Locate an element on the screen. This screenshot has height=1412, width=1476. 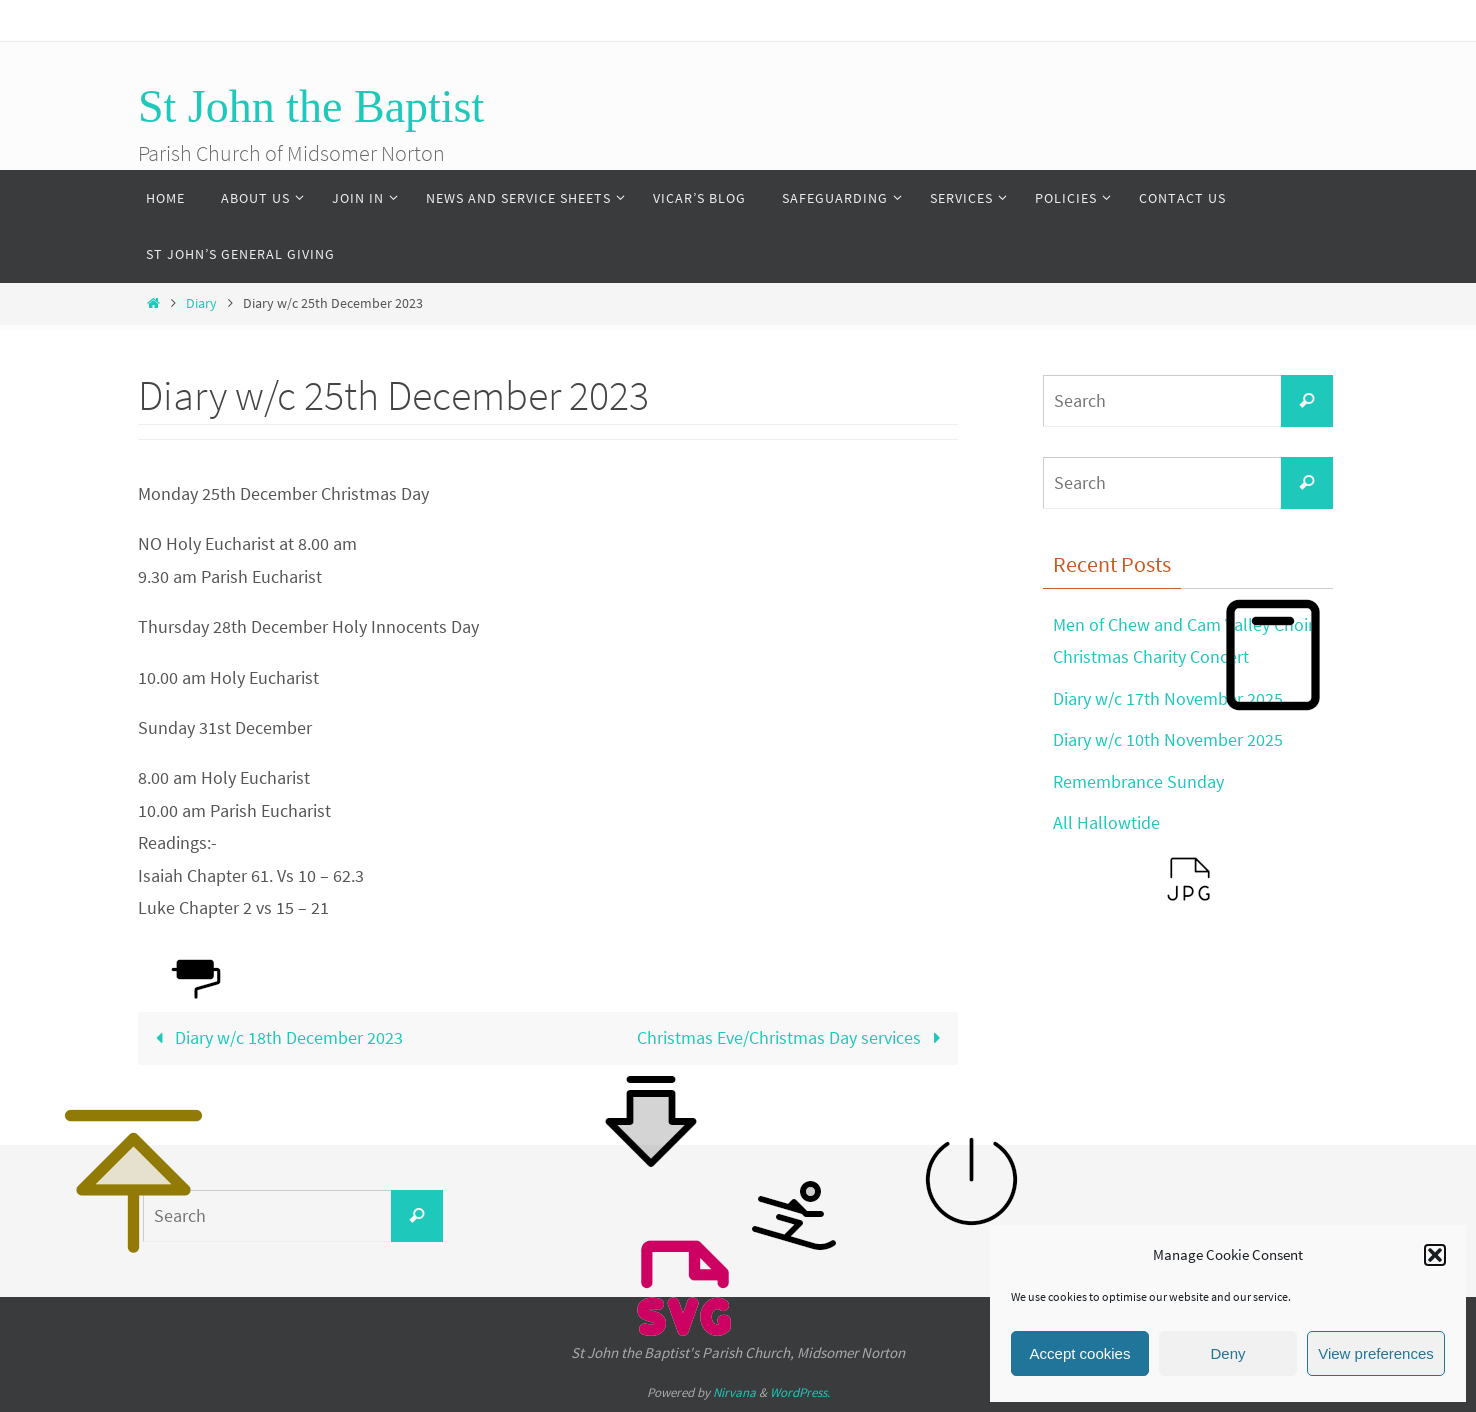
view or open a JPG image file is located at coordinates (1190, 881).